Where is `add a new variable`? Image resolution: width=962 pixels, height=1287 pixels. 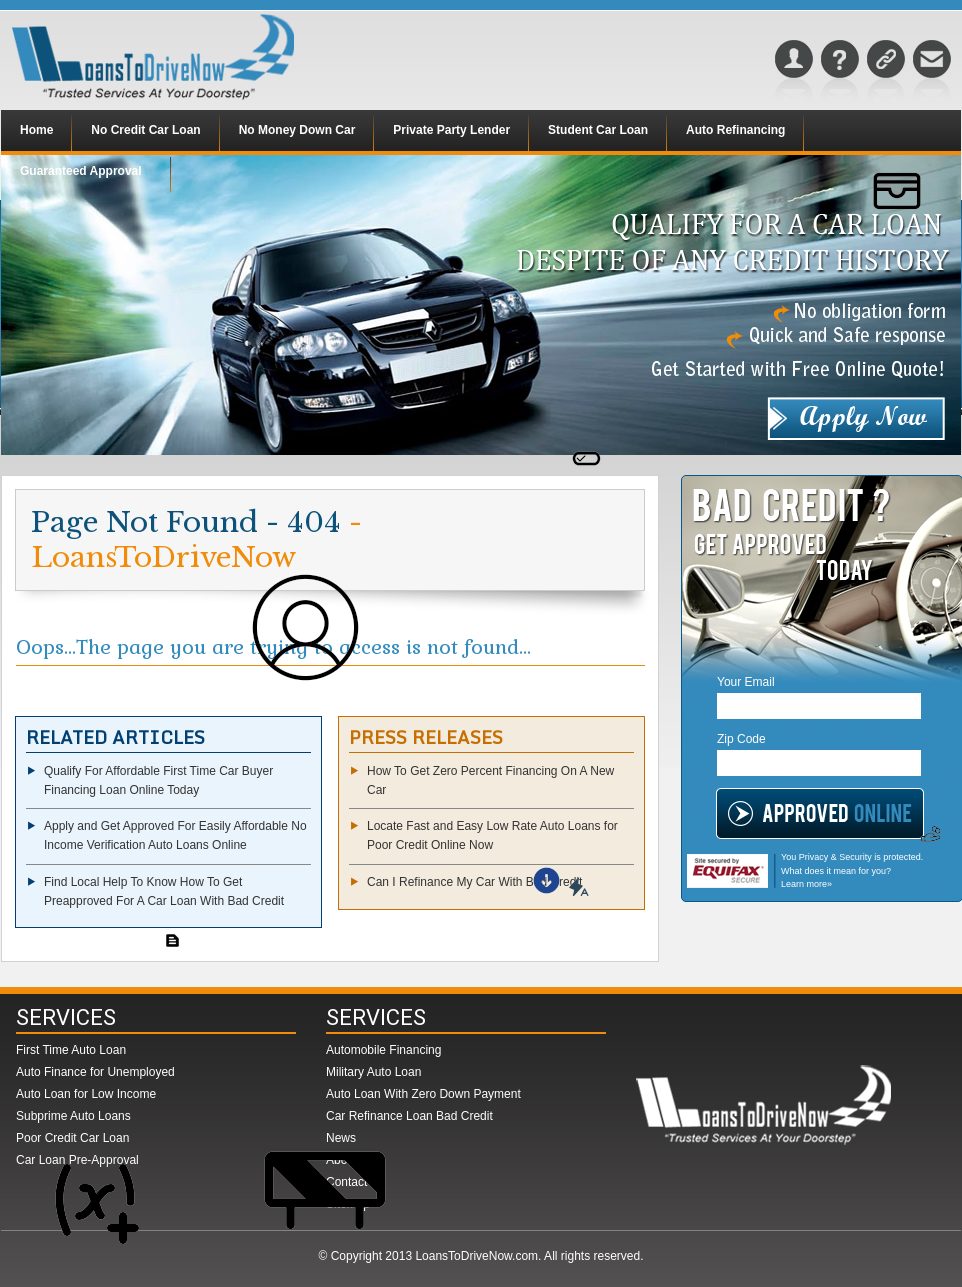 add a new variable is located at coordinates (95, 1200).